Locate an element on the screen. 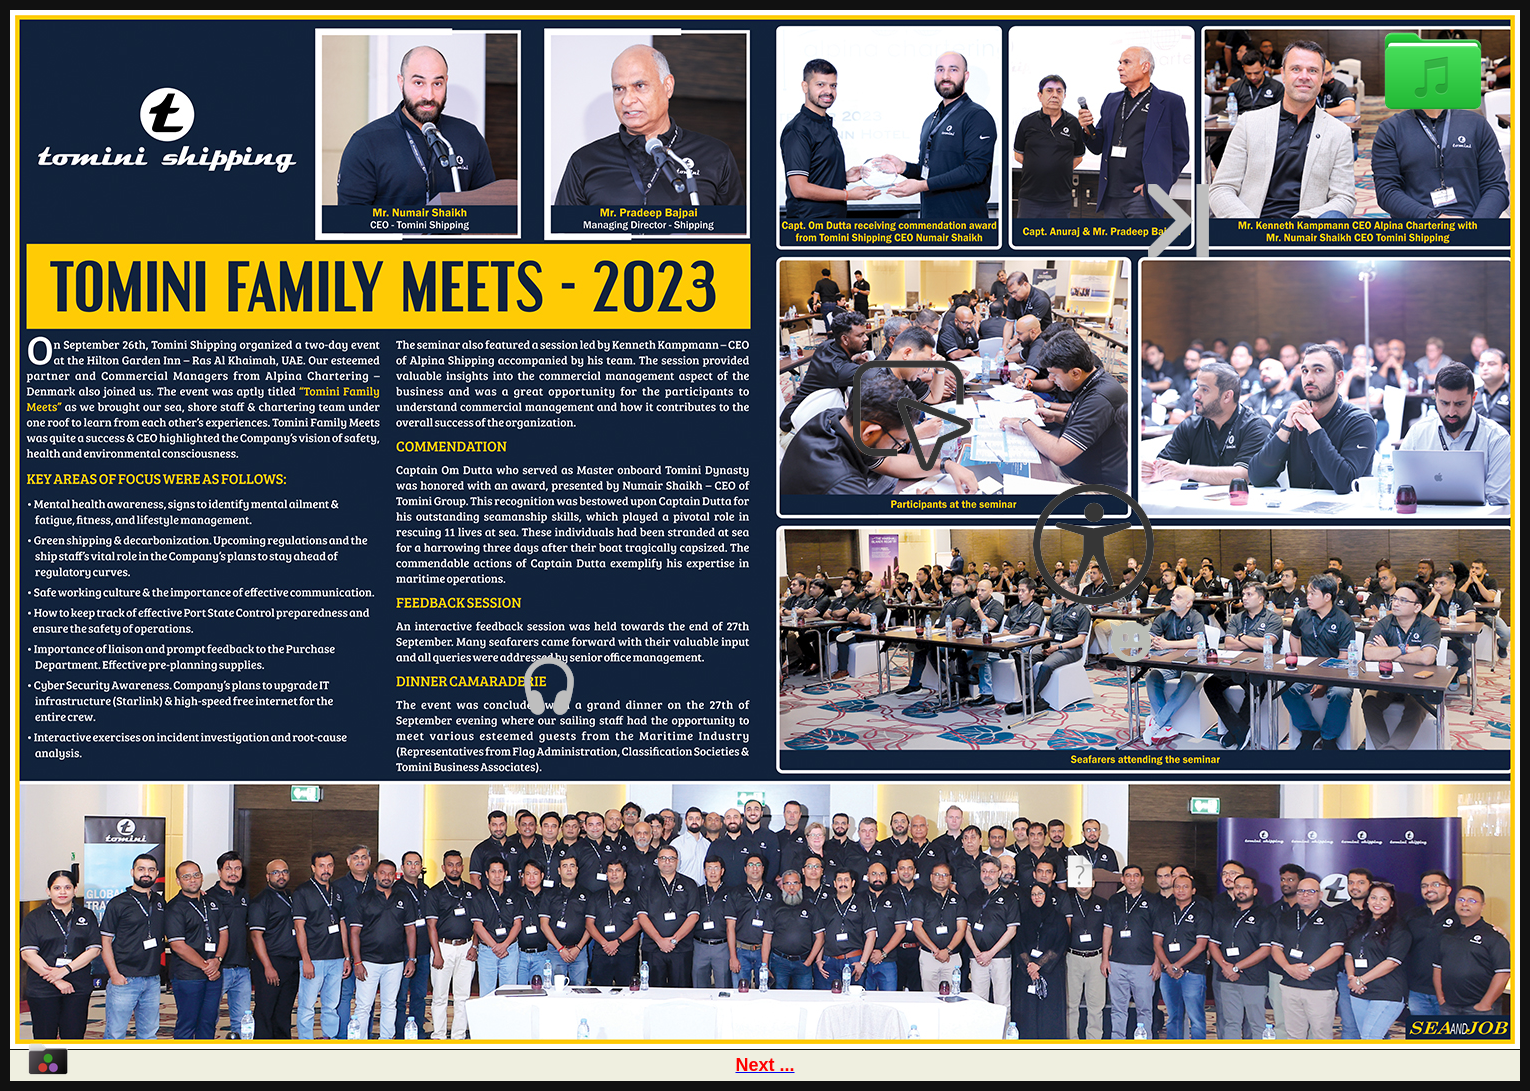 This screenshot has width=1530, height=1091. skip to the last item in a list or playlist is located at coordinates (1178, 220).